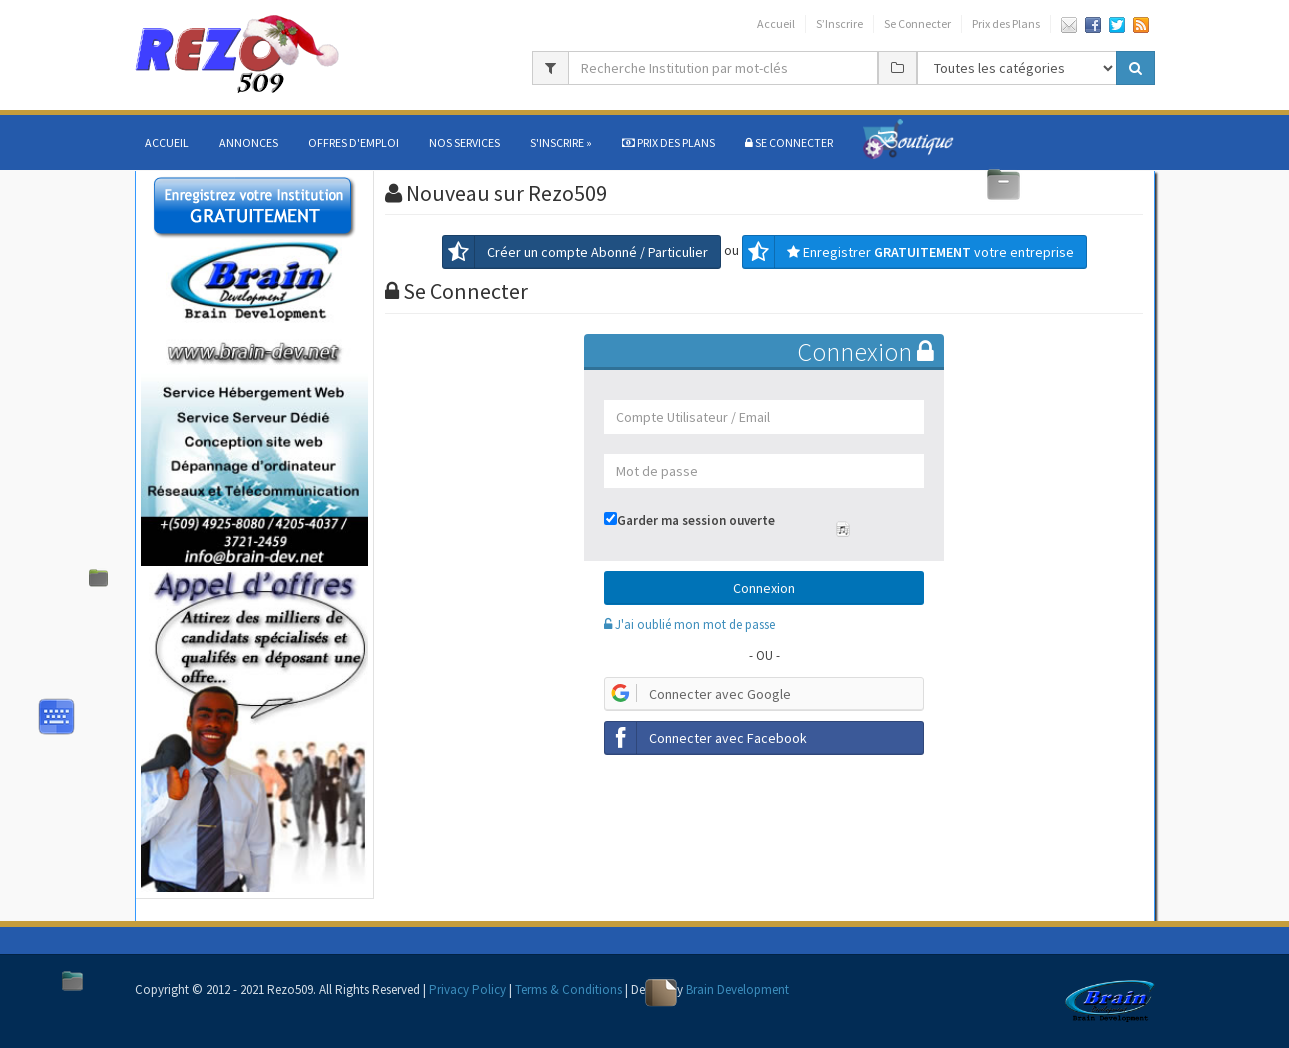 The image size is (1289, 1048). Describe the element at coordinates (843, 529) in the screenshot. I see `an audio melody file type` at that location.